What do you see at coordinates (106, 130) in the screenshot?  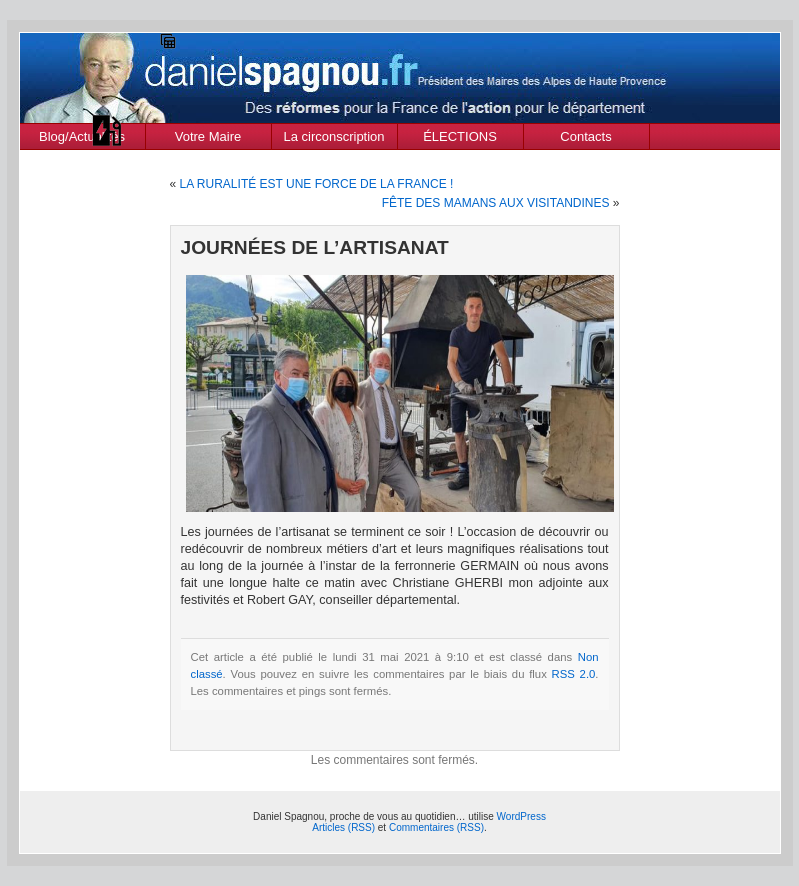 I see `find nearby electric vehicle charging stations` at bounding box center [106, 130].